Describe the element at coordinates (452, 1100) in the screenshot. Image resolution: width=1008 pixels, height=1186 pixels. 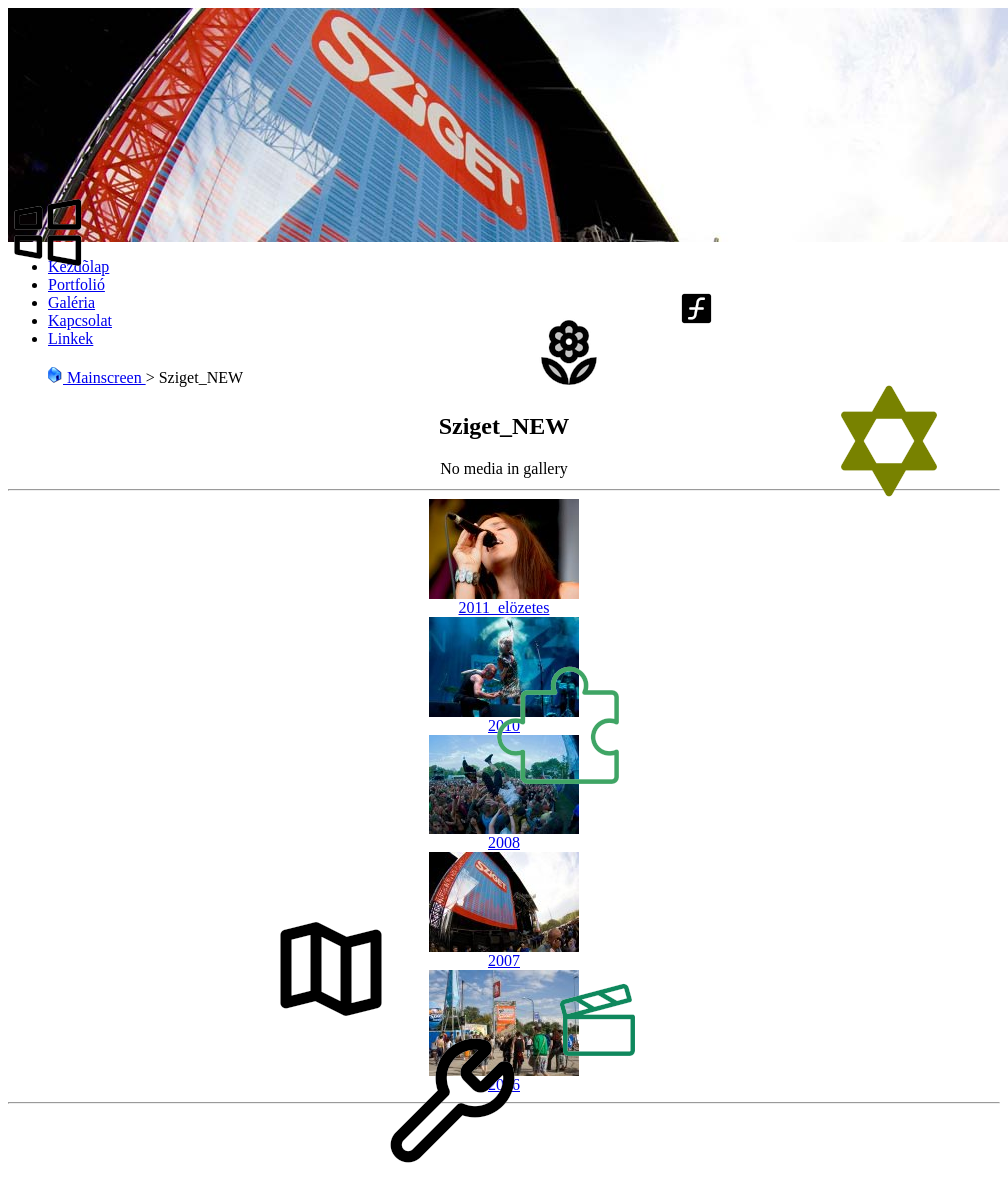
I see `access settings or configuration options` at that location.